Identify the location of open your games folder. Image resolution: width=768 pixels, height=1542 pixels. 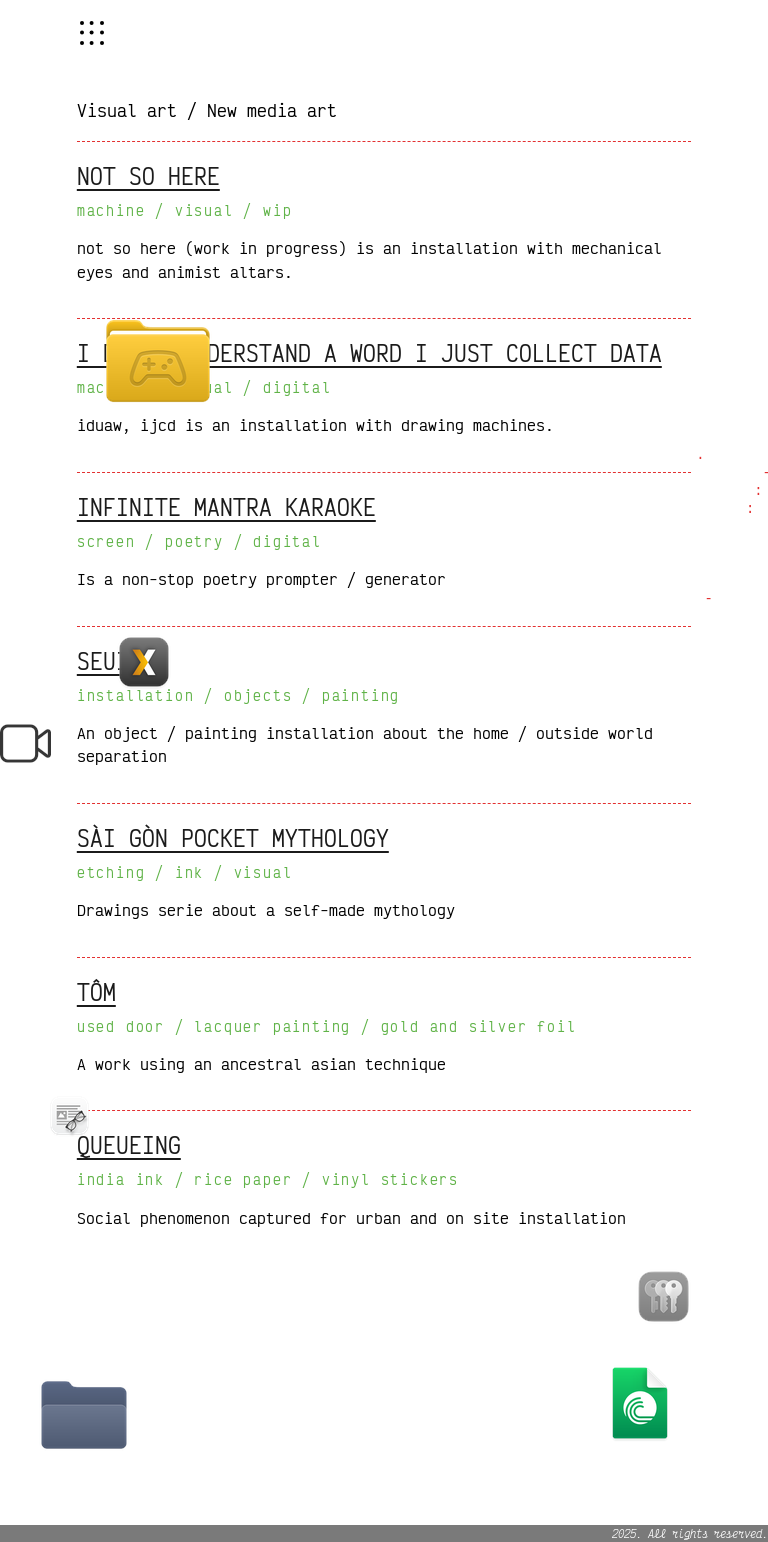
(158, 361).